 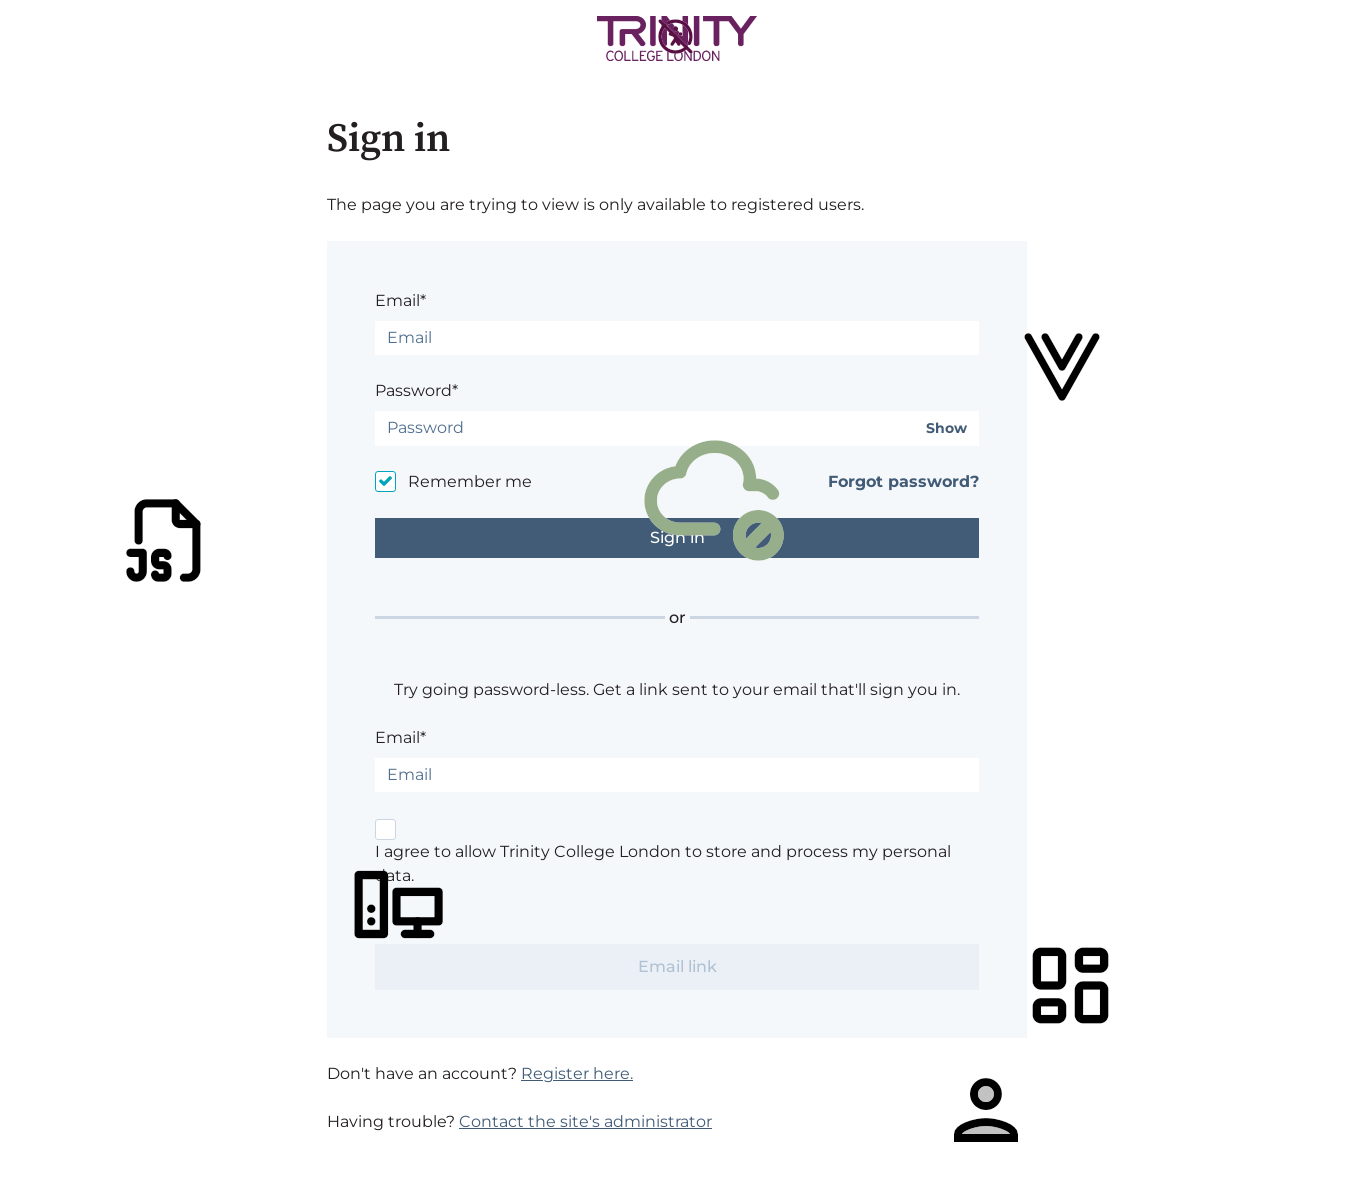 I want to click on view your profile, so click(x=986, y=1110).